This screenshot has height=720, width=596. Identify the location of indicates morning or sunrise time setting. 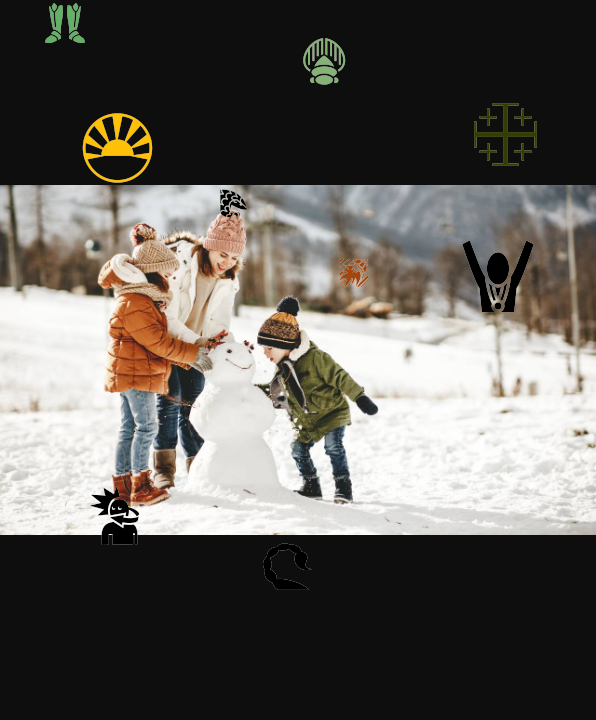
(117, 148).